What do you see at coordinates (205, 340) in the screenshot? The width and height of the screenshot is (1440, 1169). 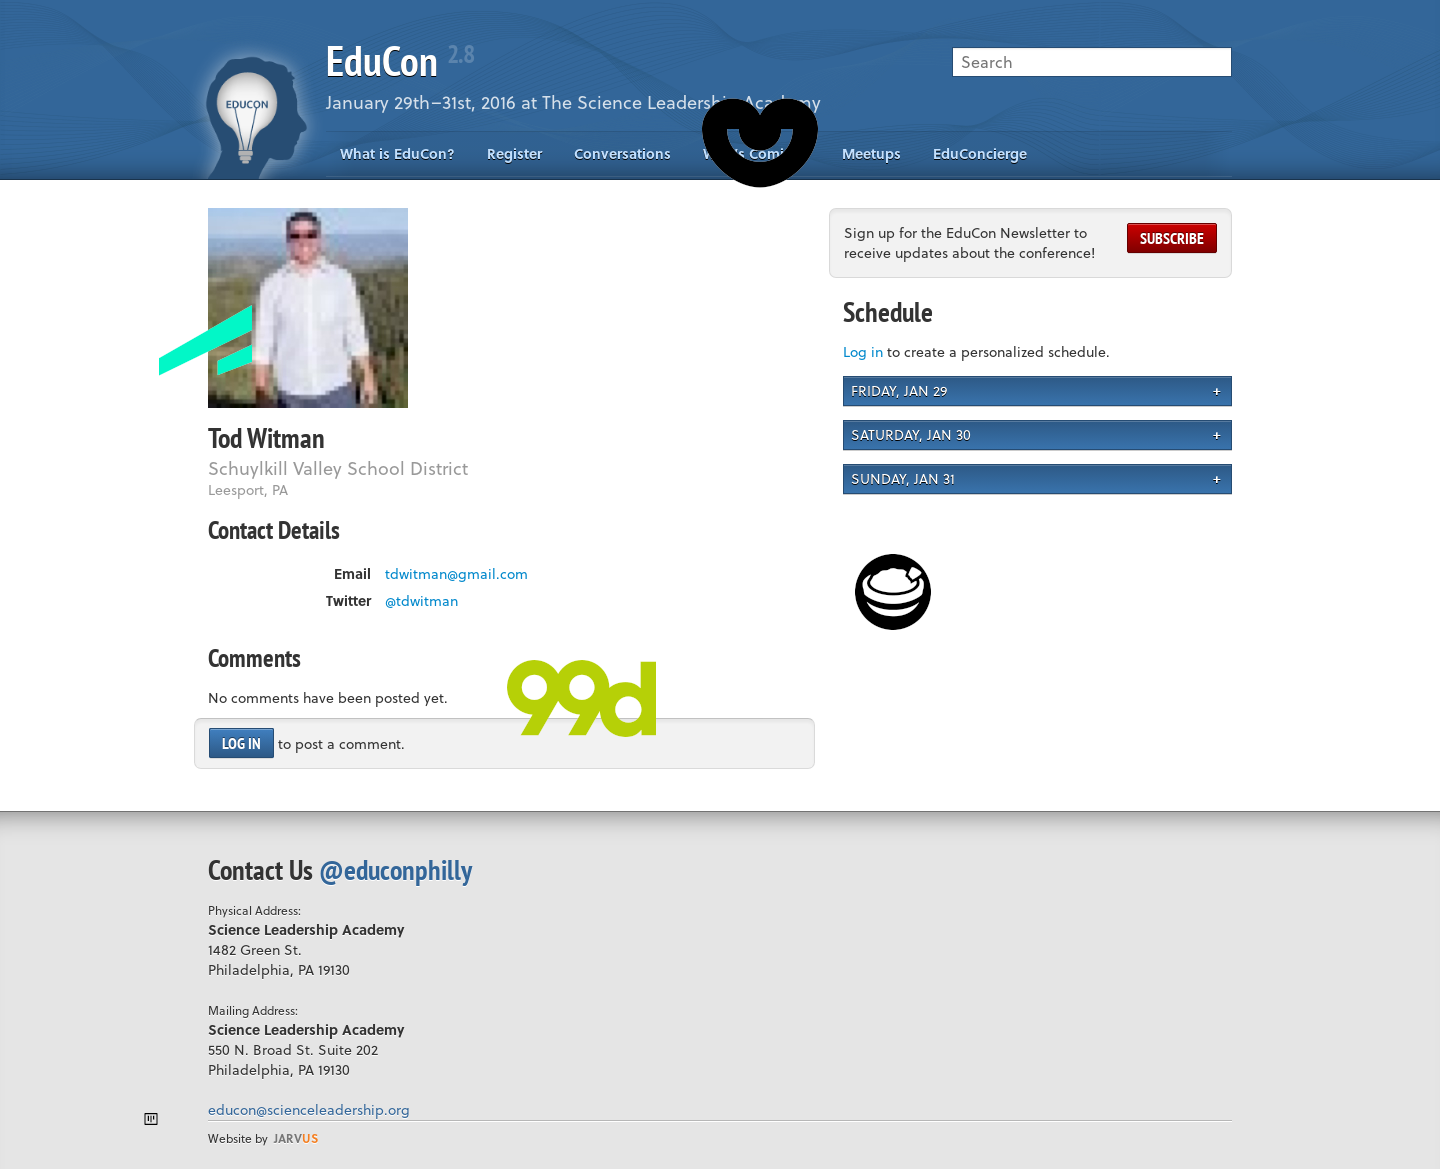 I see `APM Terminals company logo` at bounding box center [205, 340].